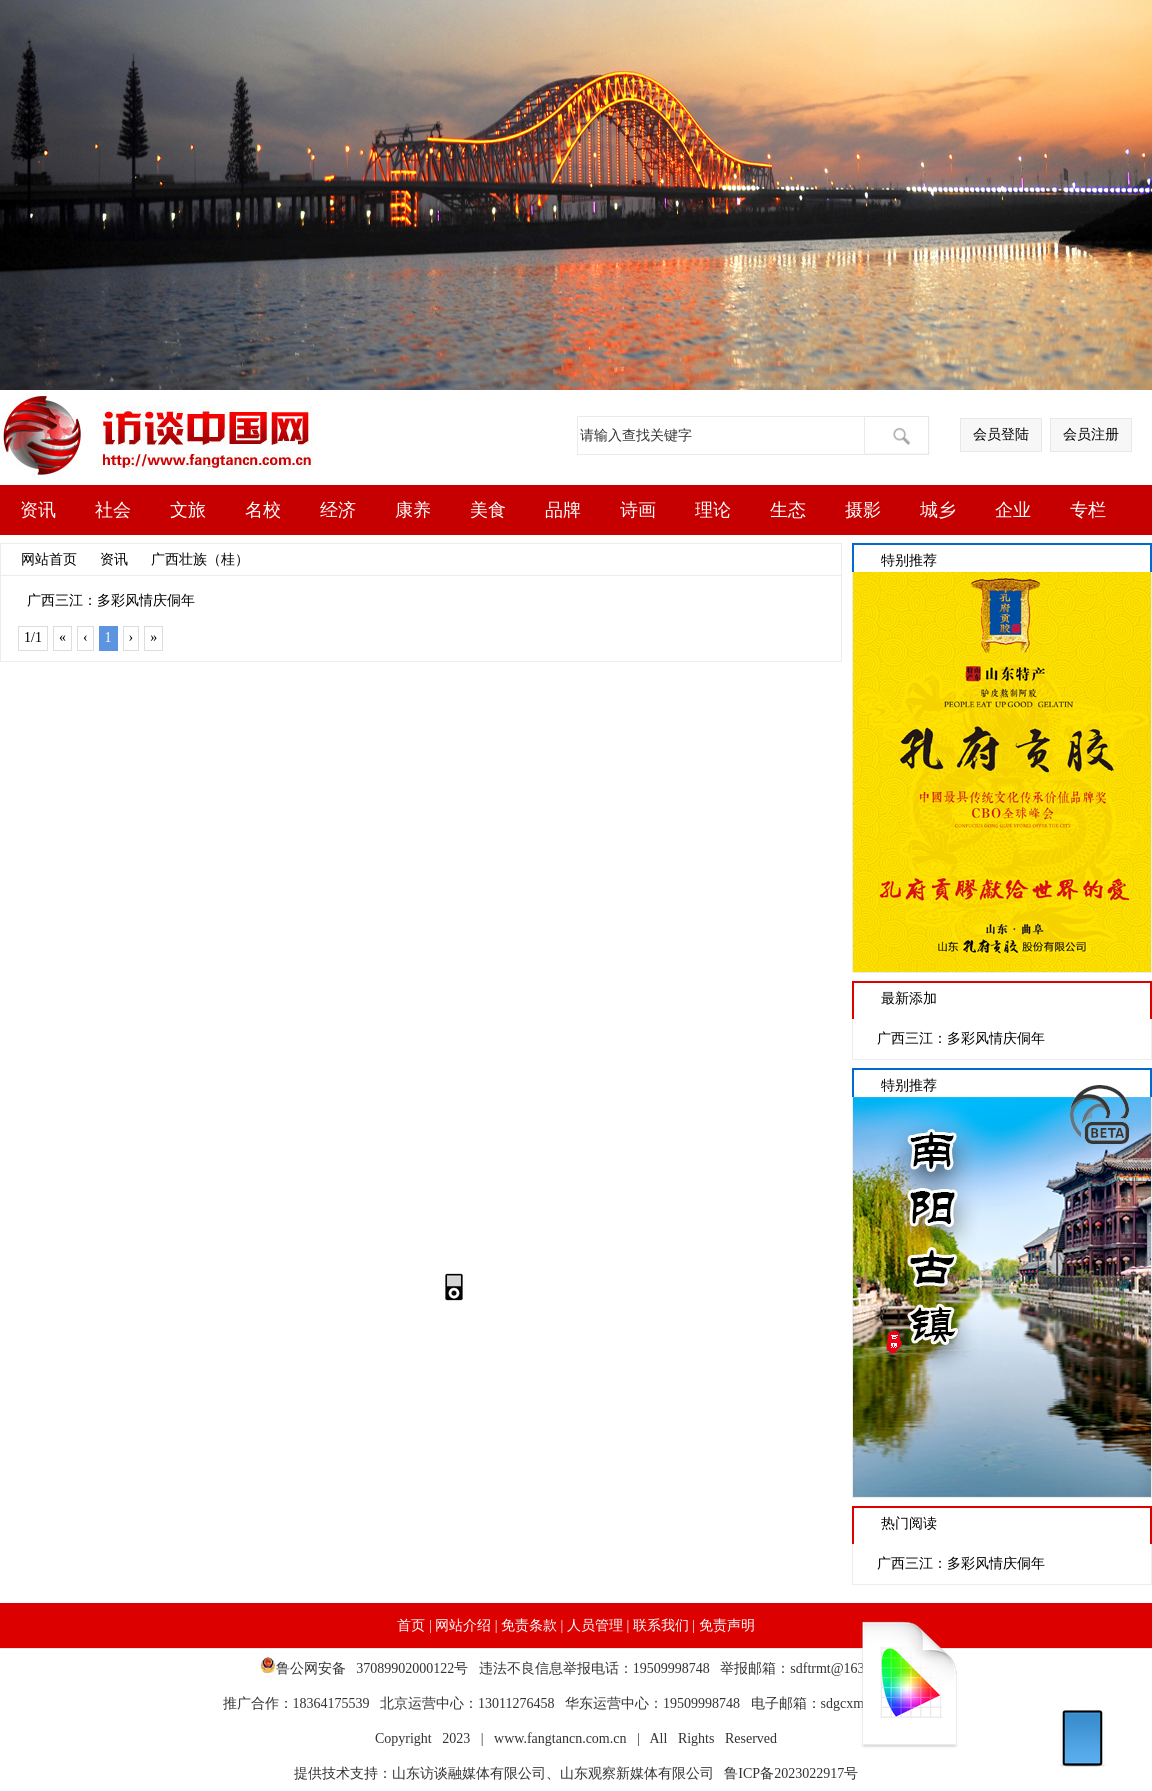 Image resolution: width=1152 pixels, height=1791 pixels. I want to click on open color sync profile settings, so click(909, 1686).